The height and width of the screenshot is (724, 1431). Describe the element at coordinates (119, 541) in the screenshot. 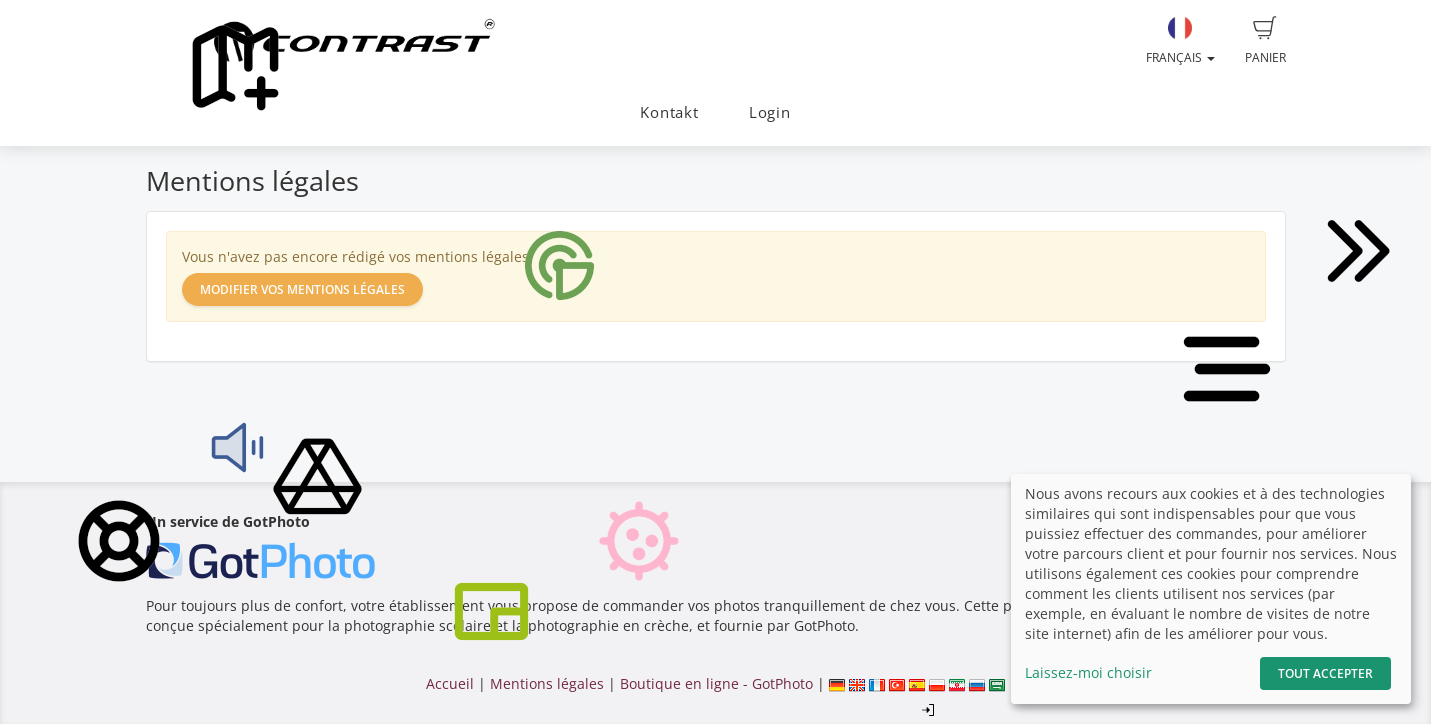

I see `access help or support resources` at that location.